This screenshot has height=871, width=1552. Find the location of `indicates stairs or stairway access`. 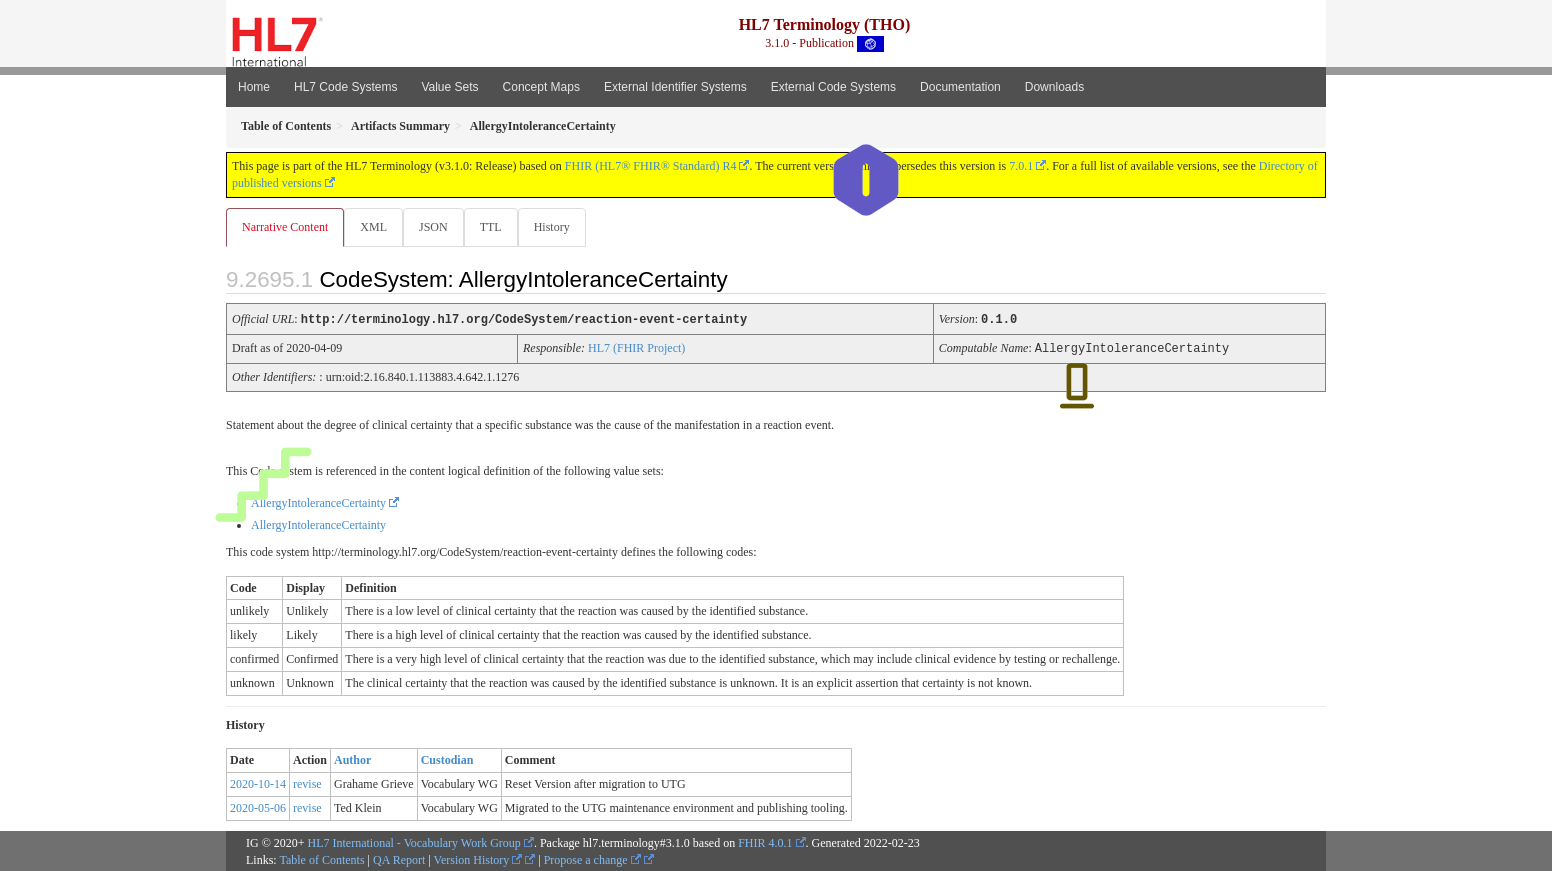

indicates stairs or stairway access is located at coordinates (263, 482).